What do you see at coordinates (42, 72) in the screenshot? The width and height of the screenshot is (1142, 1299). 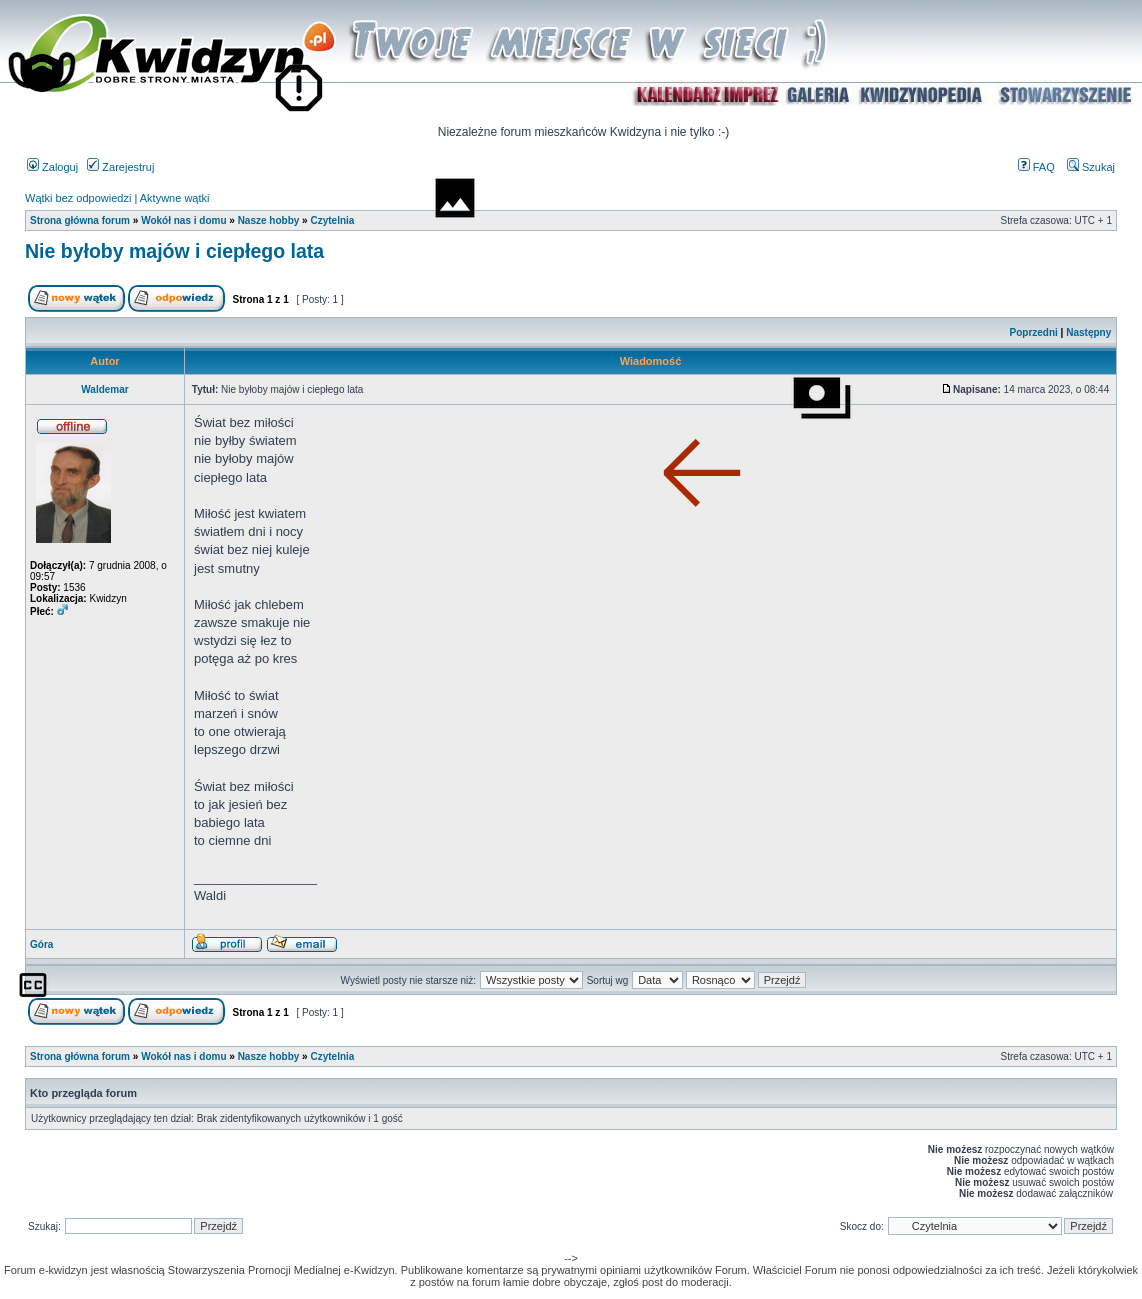 I see `indicates mask required or health safety guidelines` at bounding box center [42, 72].